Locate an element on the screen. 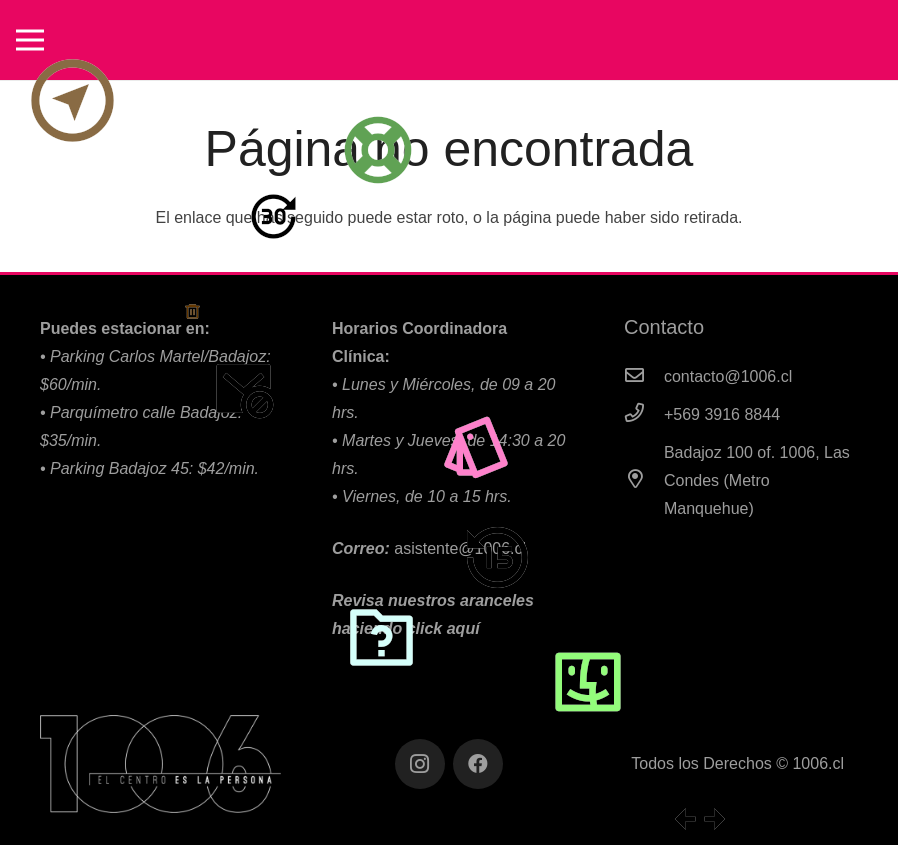  access help or support center is located at coordinates (378, 150).